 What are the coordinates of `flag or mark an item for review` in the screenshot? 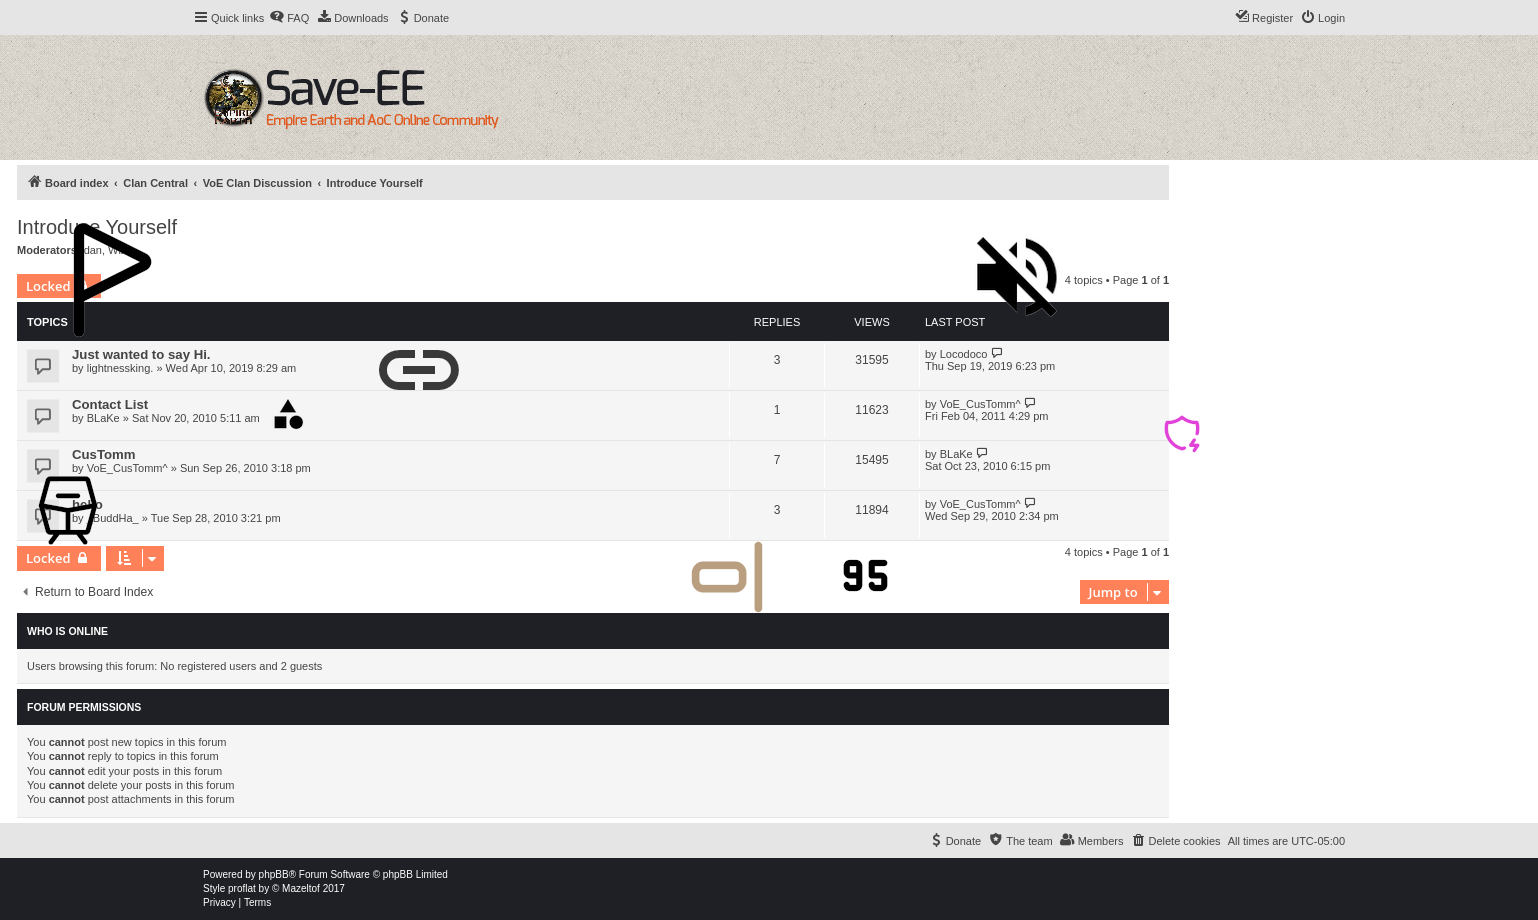 It's located at (110, 280).